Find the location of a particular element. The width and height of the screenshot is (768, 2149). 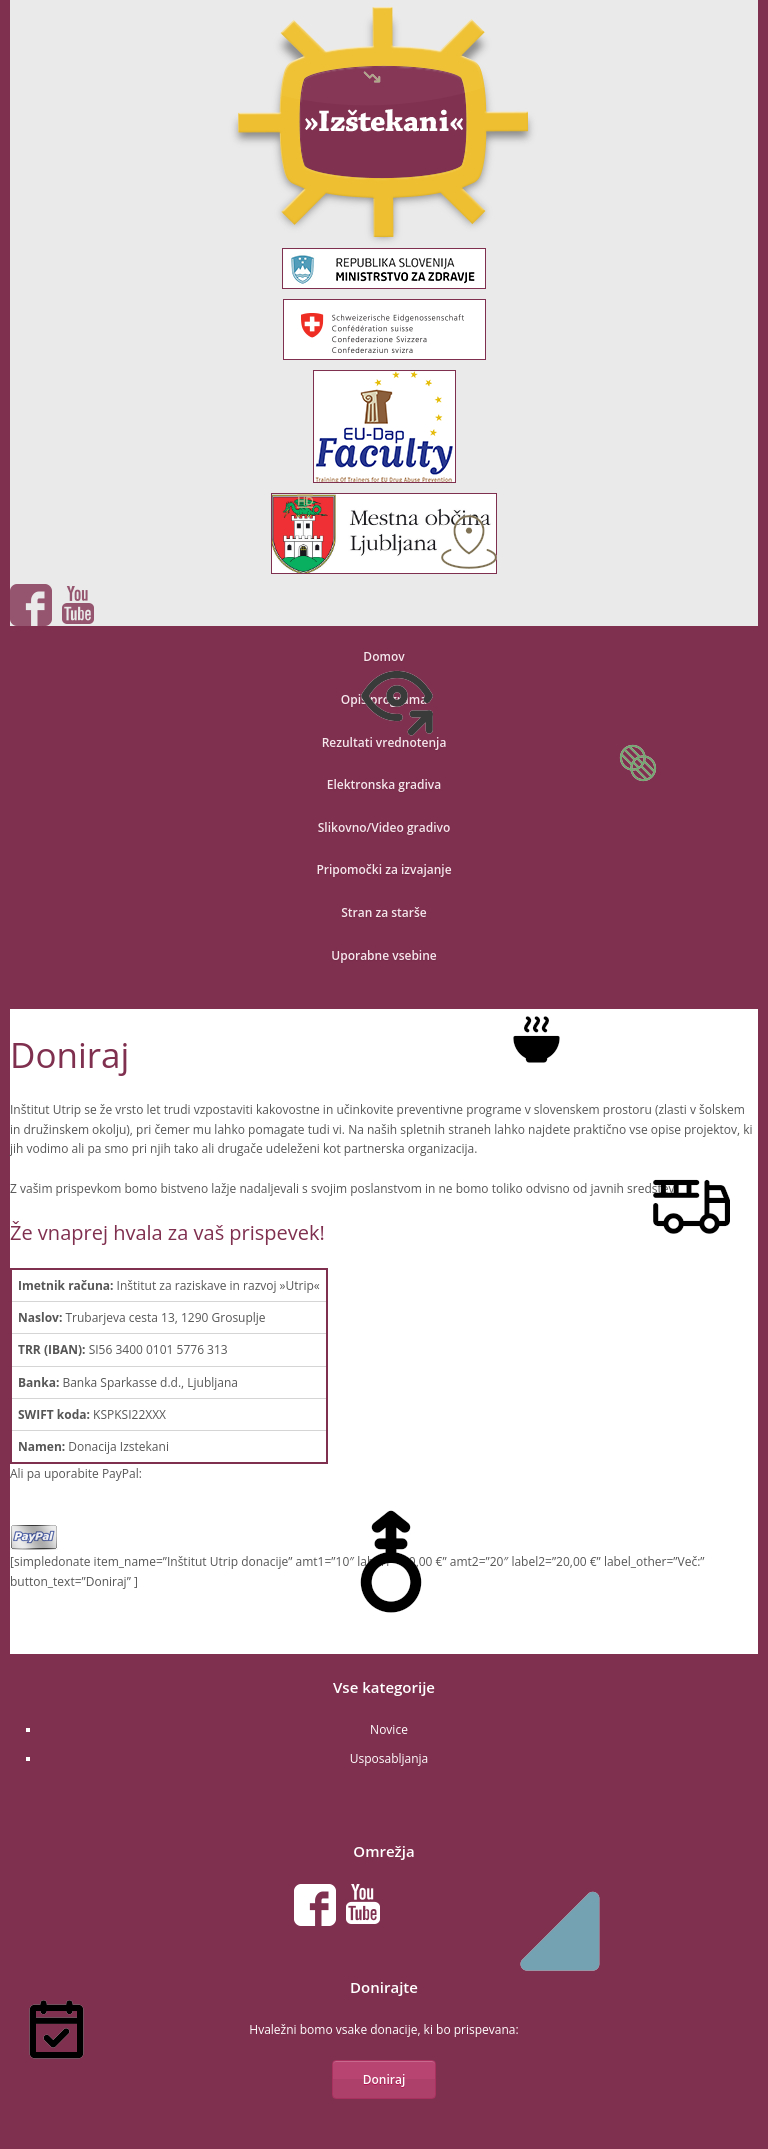

emergency services or fire department contact is located at coordinates (689, 1203).